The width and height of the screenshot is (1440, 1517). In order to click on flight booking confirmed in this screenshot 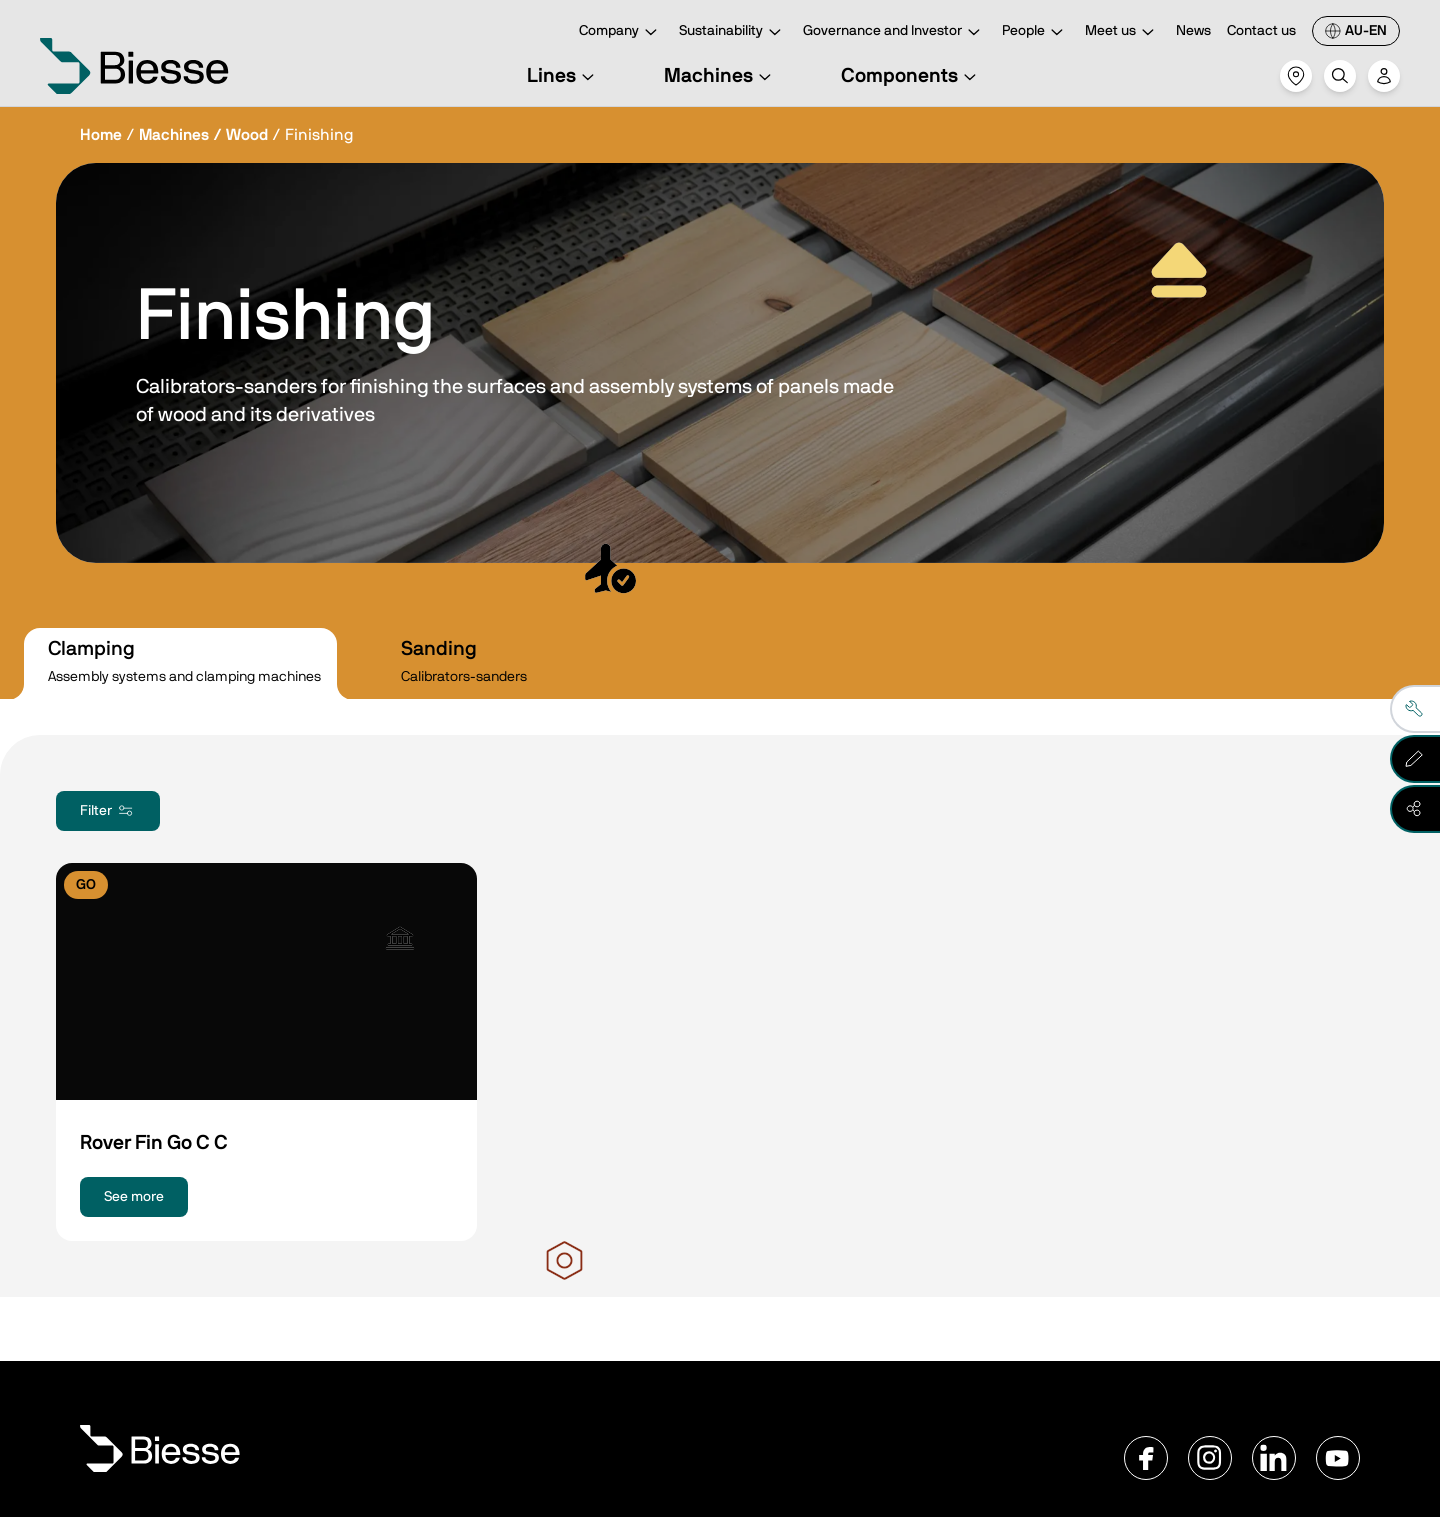, I will do `click(608, 568)`.